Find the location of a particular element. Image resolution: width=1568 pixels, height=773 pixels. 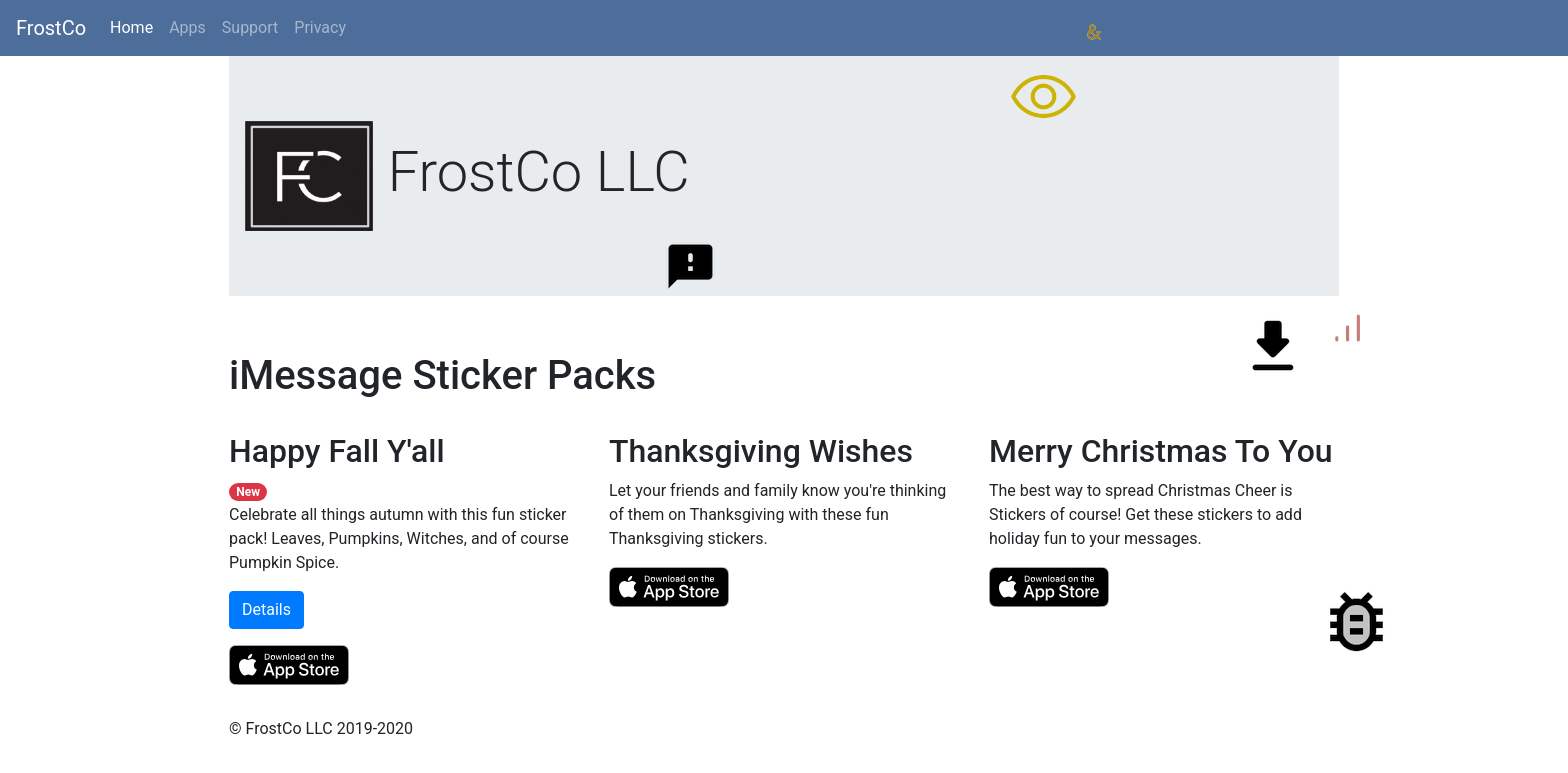

submit feedback or comments is located at coordinates (690, 266).